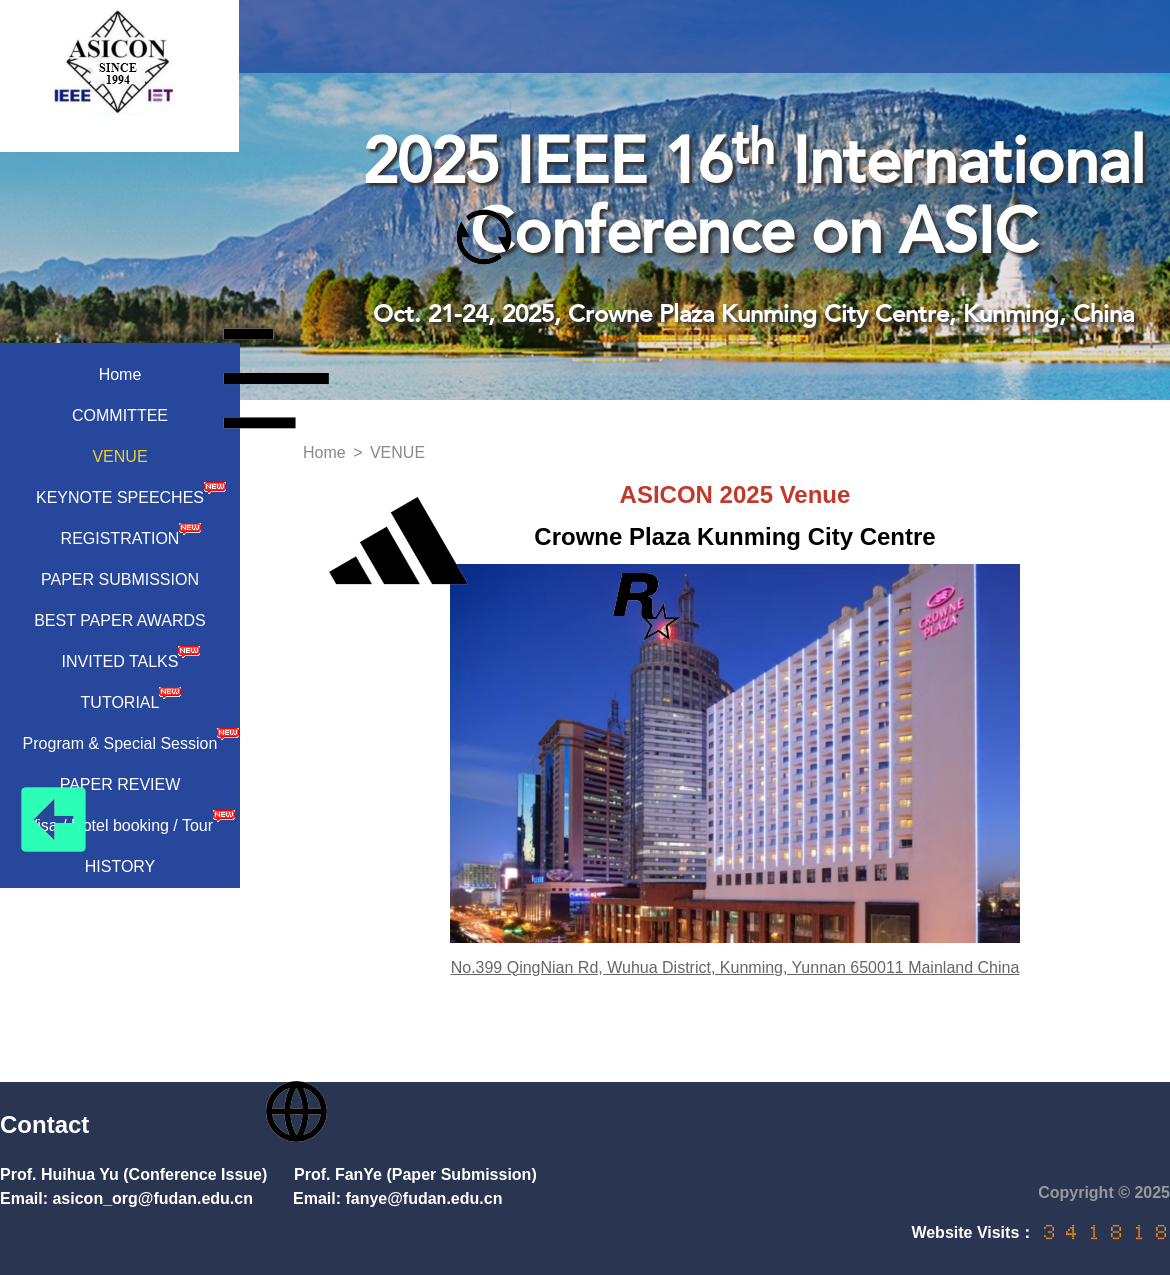  I want to click on switch to global or international settings, so click(296, 1111).